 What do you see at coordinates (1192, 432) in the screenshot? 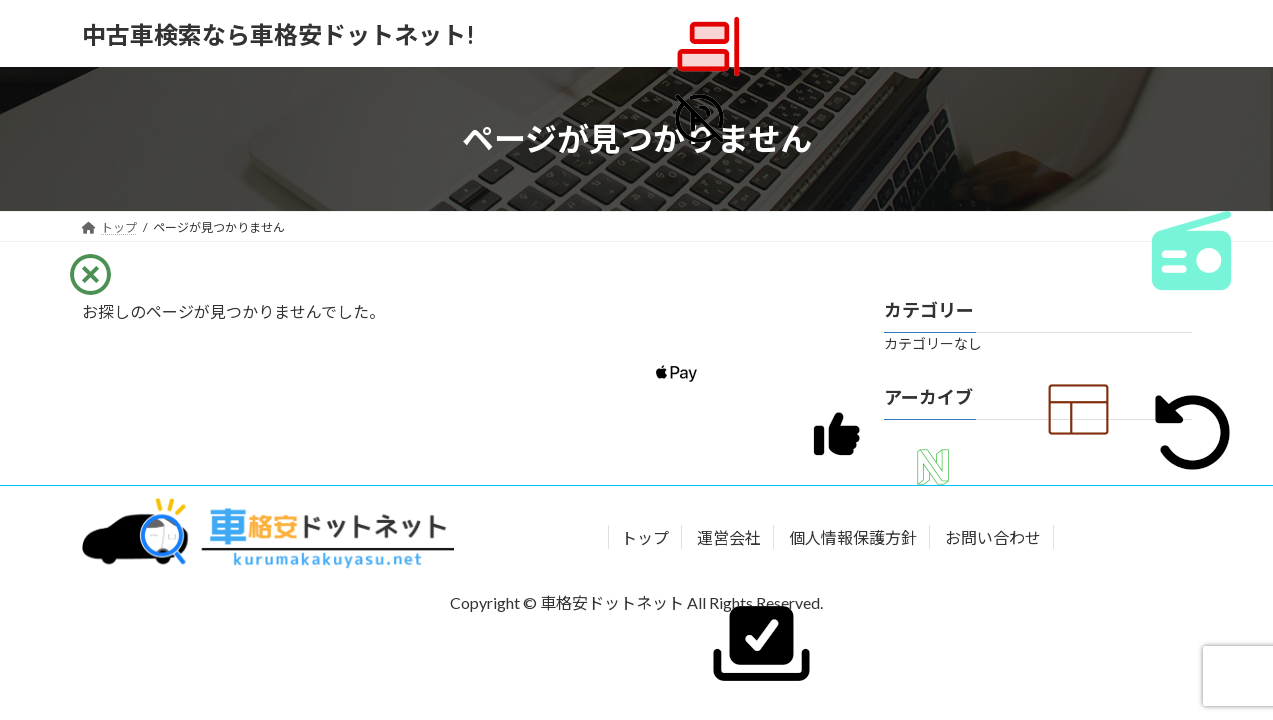
I see `undo last action` at bounding box center [1192, 432].